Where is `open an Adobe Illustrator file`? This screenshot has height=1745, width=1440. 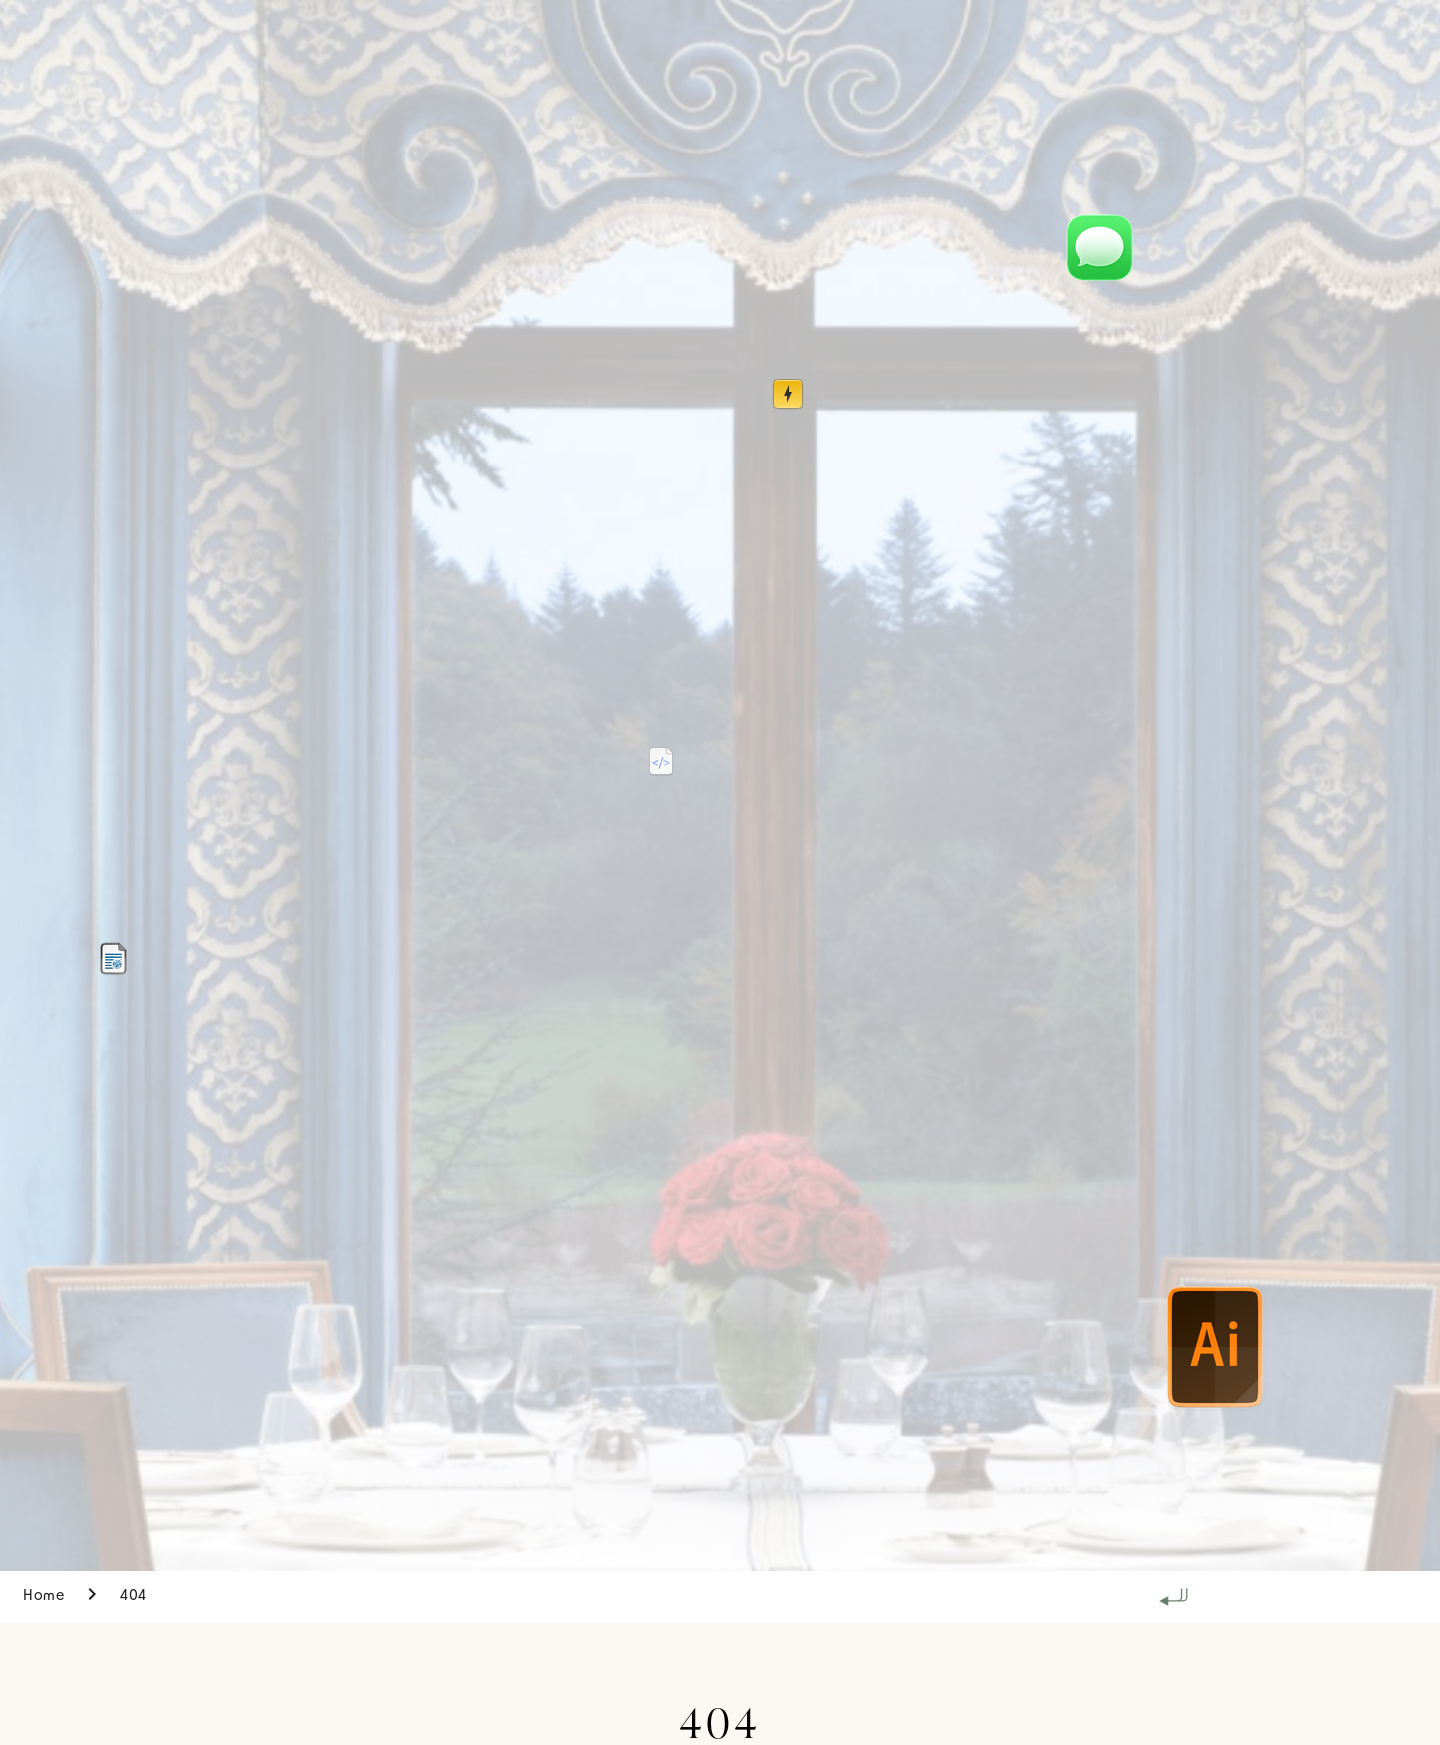
open an Adobe Illustrator file is located at coordinates (1215, 1347).